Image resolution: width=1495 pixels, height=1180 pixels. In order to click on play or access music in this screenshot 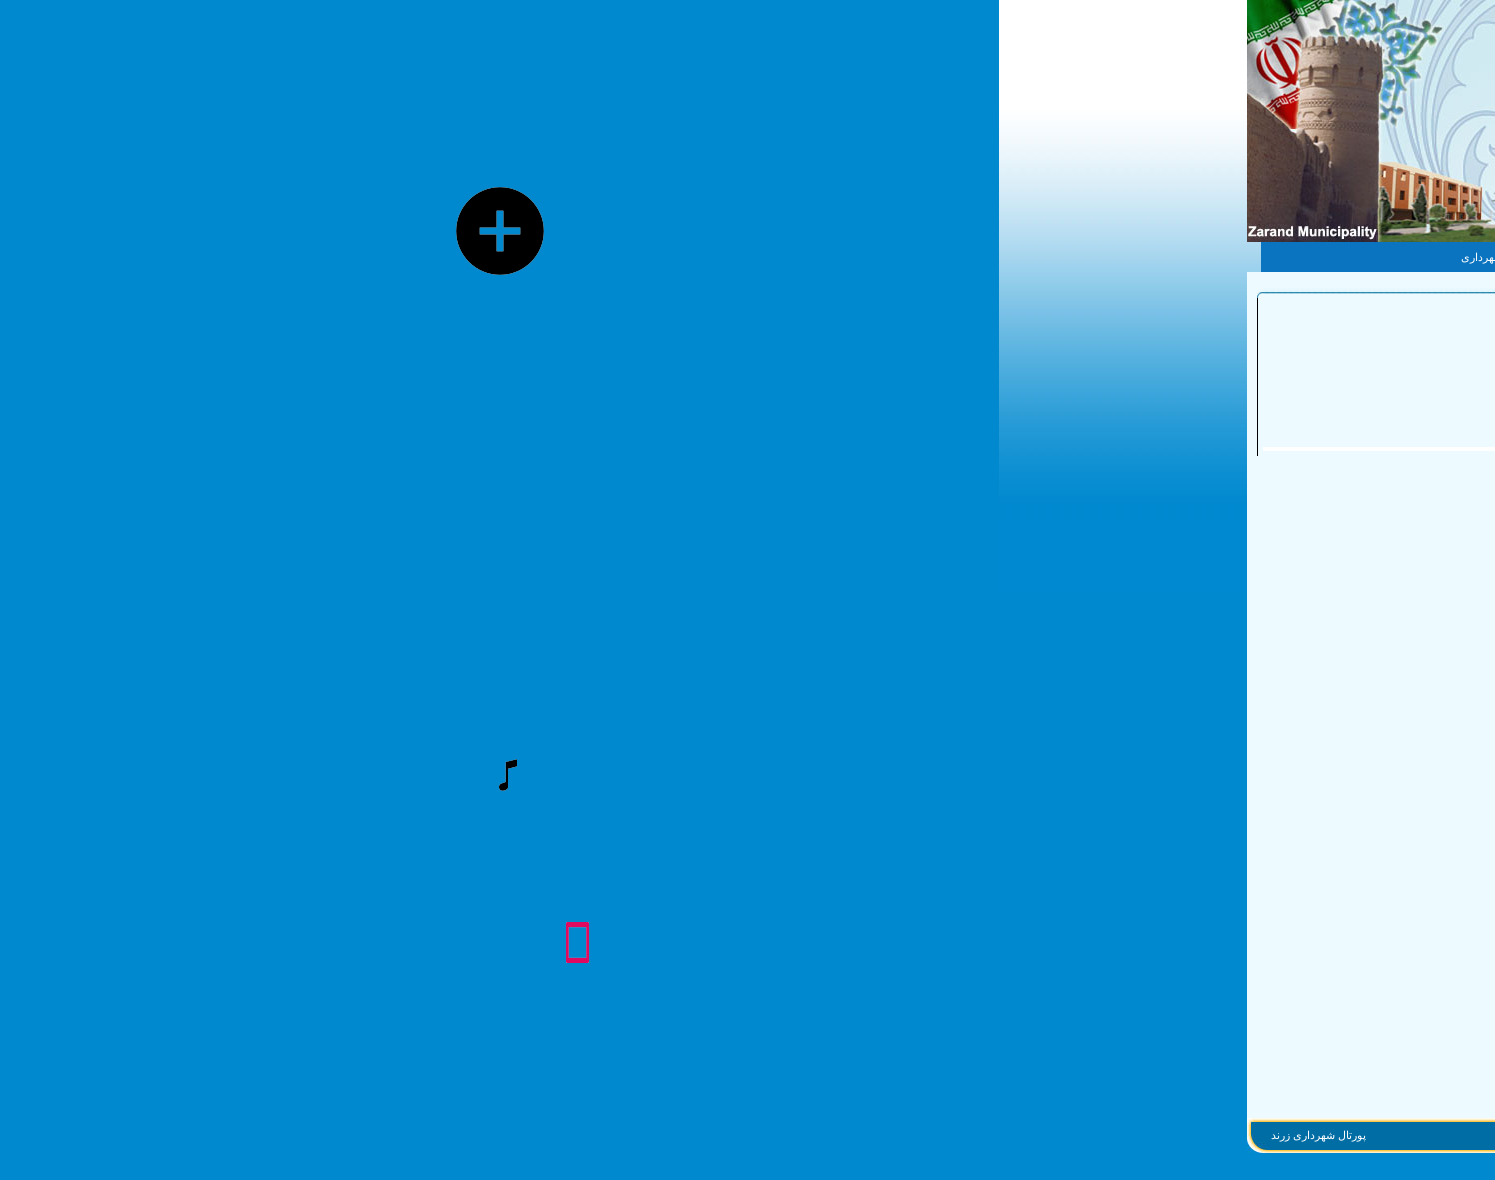, I will do `click(508, 775)`.